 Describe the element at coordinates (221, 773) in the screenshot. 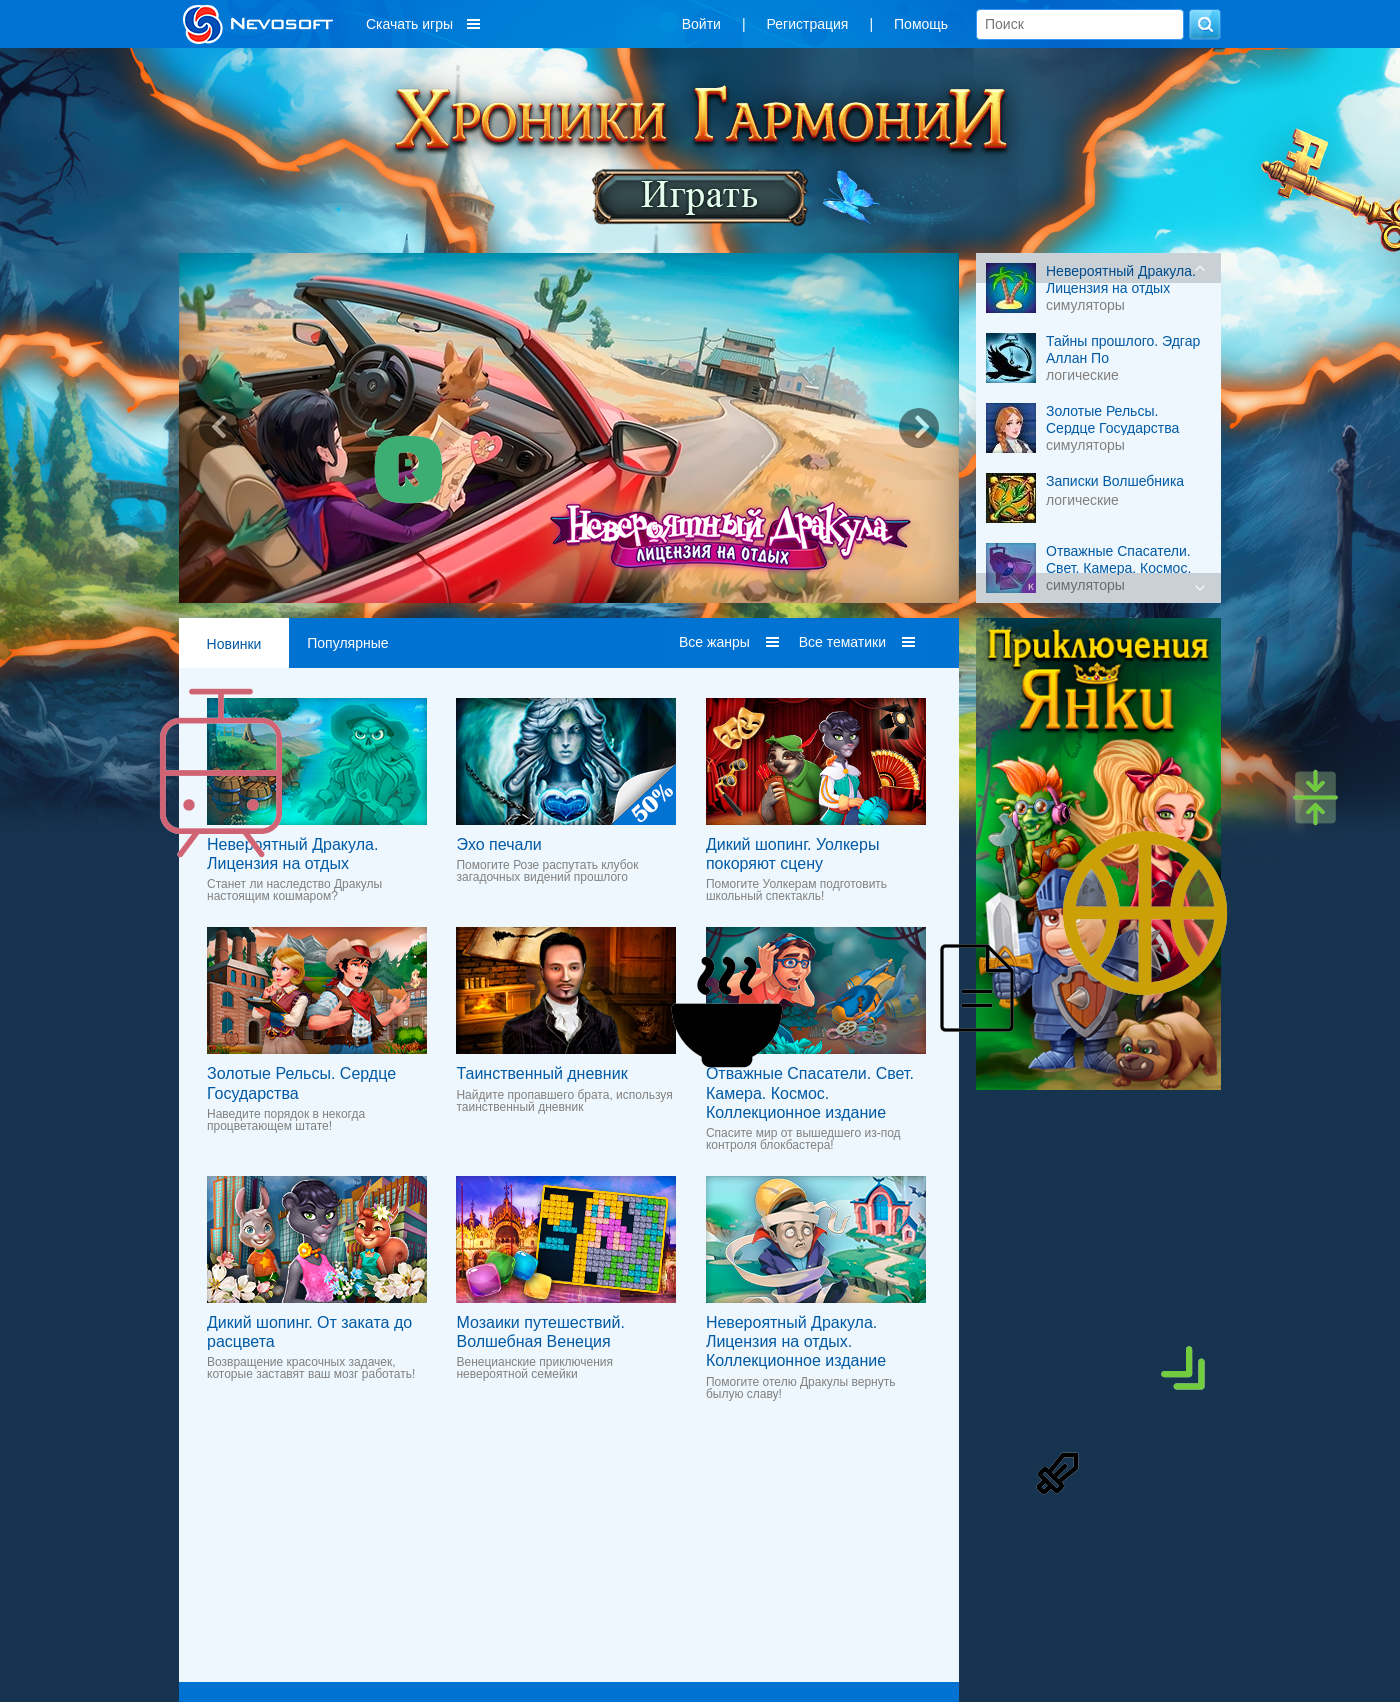

I see `access public transit or tram routes` at that location.